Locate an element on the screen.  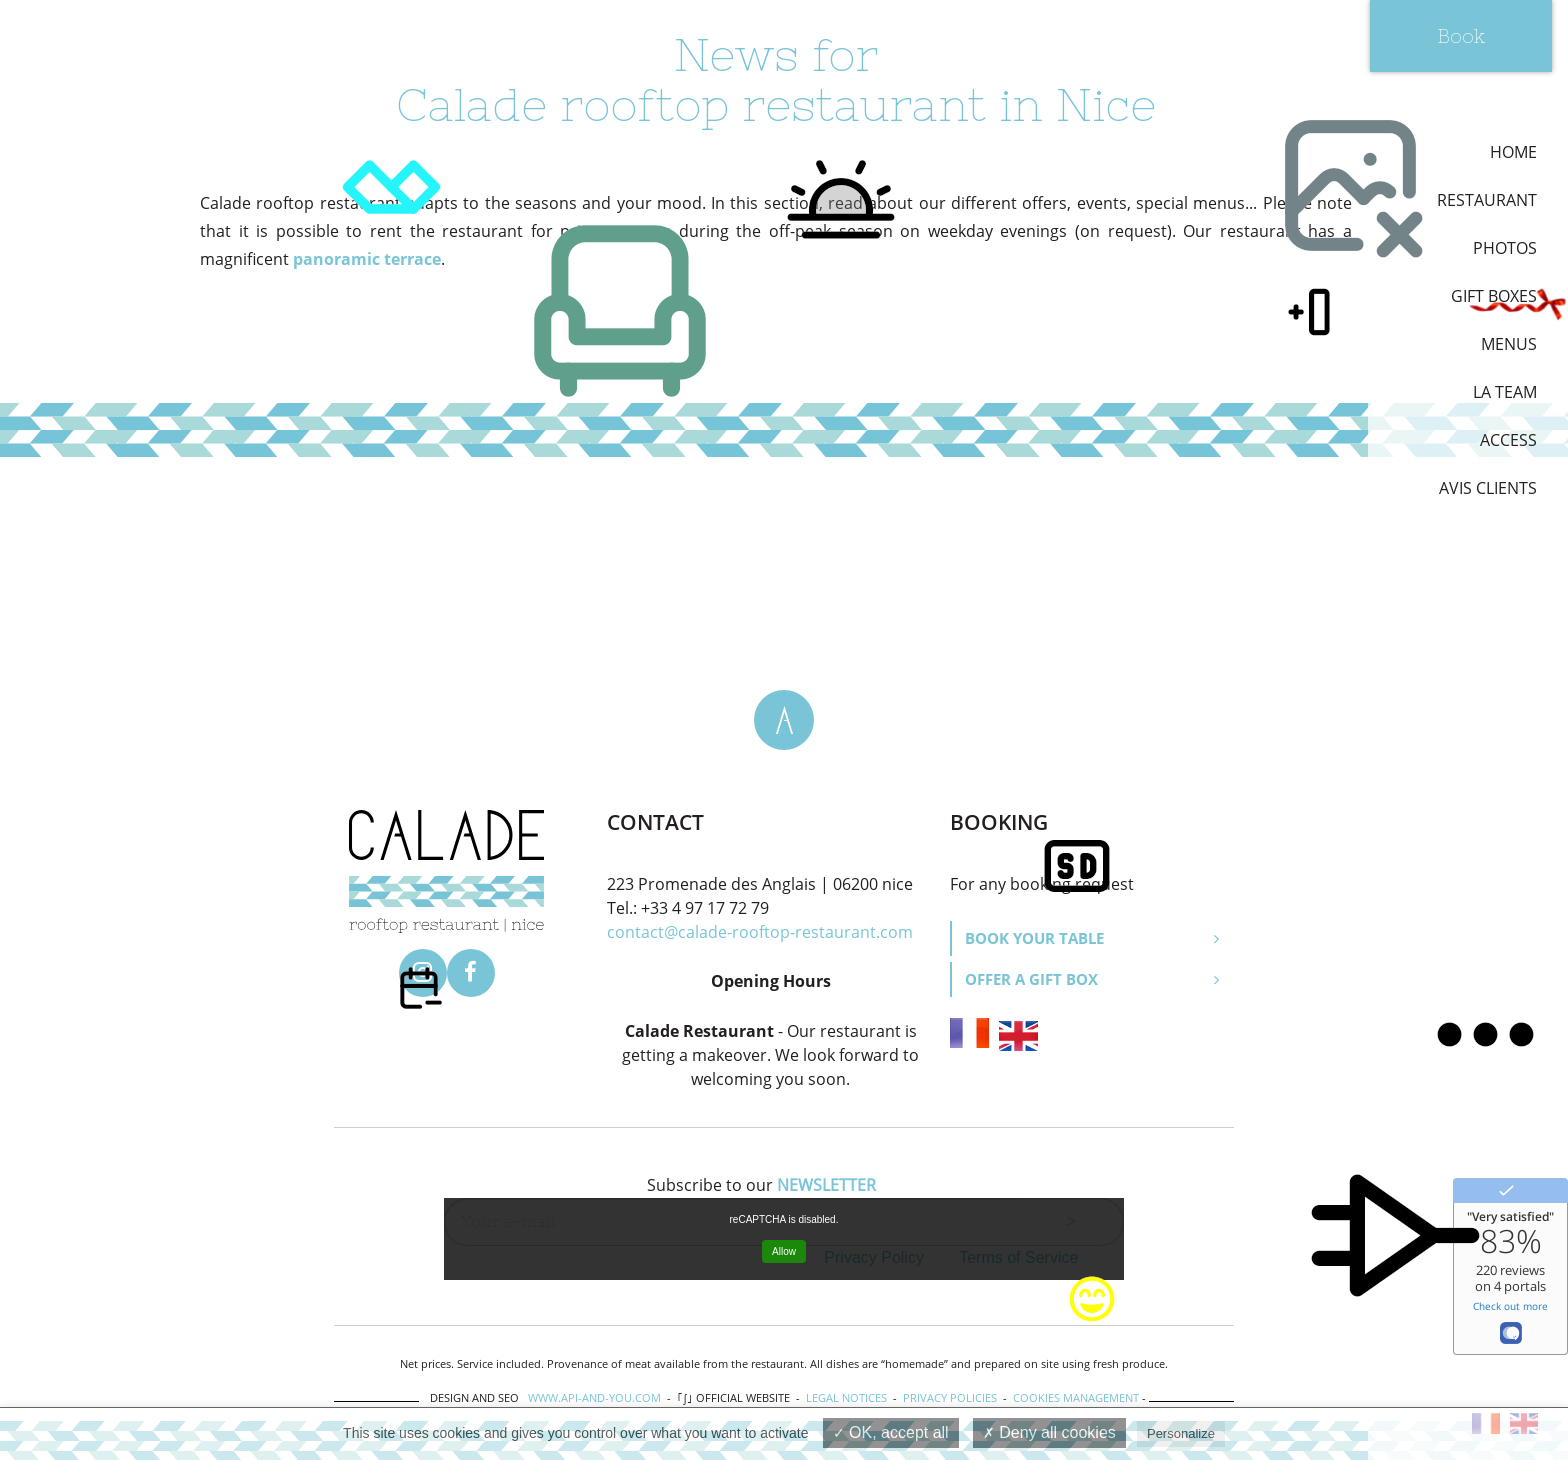
alpine.js framework logo is located at coordinates (391, 189).